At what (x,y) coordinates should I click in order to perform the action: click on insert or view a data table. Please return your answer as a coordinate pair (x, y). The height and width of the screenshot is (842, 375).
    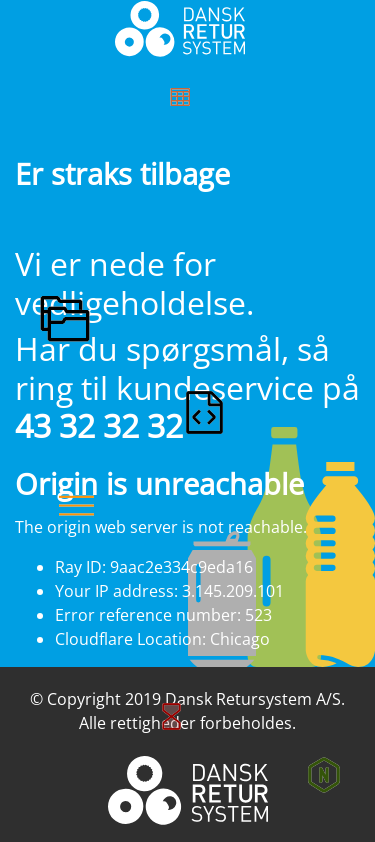
    Looking at the image, I should click on (181, 97).